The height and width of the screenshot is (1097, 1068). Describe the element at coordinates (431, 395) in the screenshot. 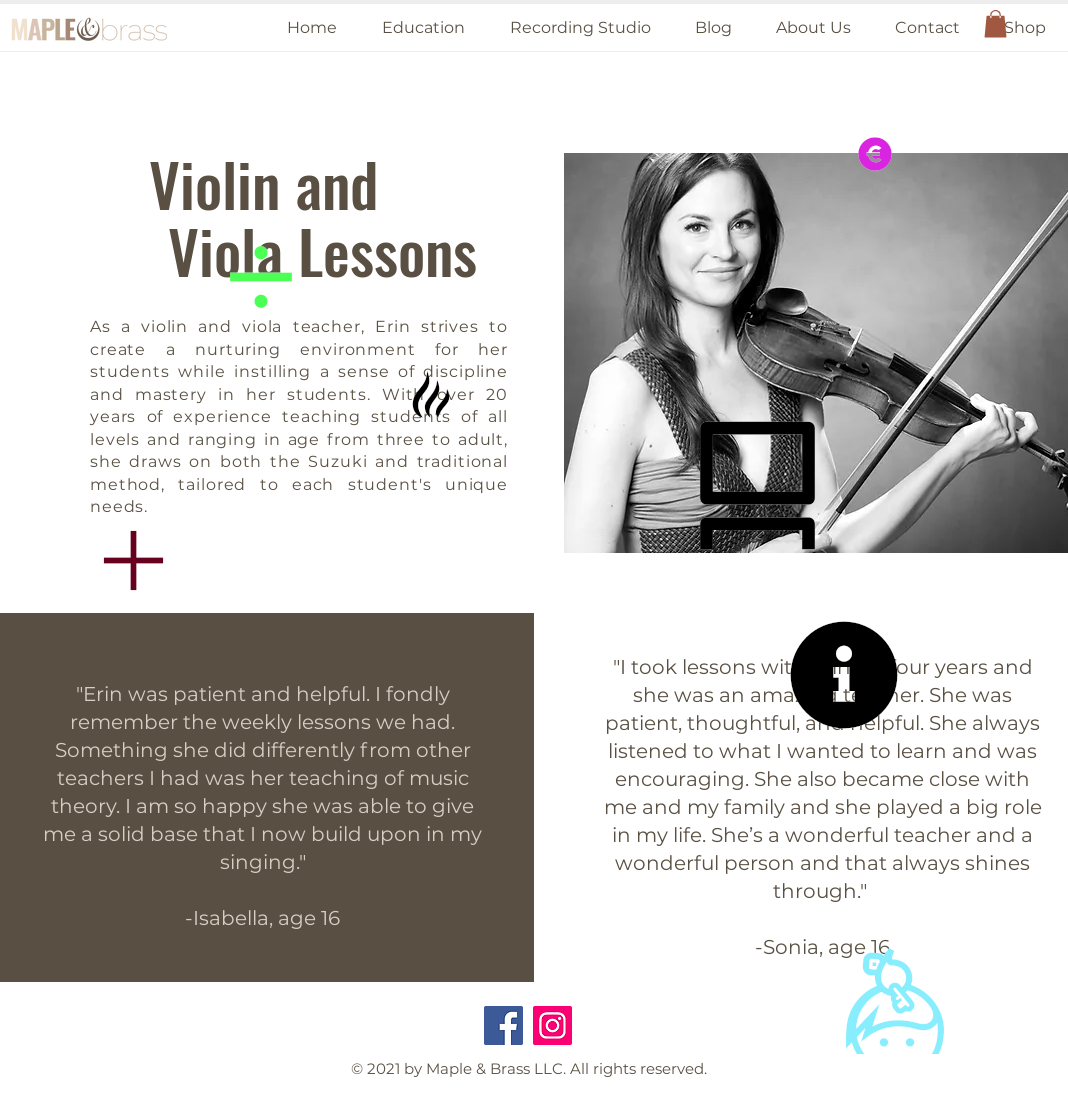

I see `indicates hot or trending content` at that location.